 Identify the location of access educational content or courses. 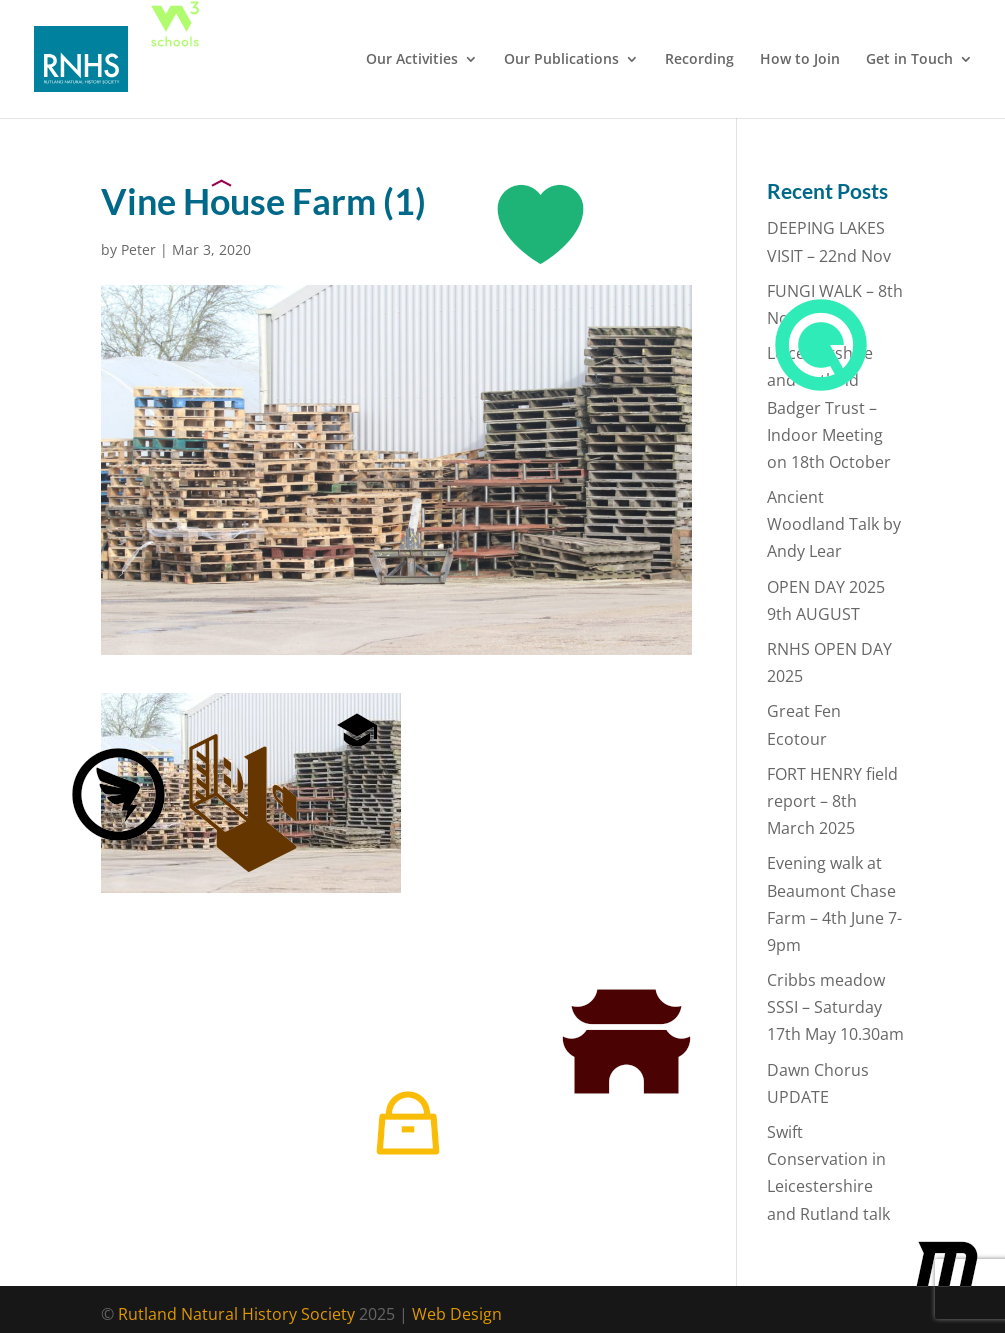
(357, 730).